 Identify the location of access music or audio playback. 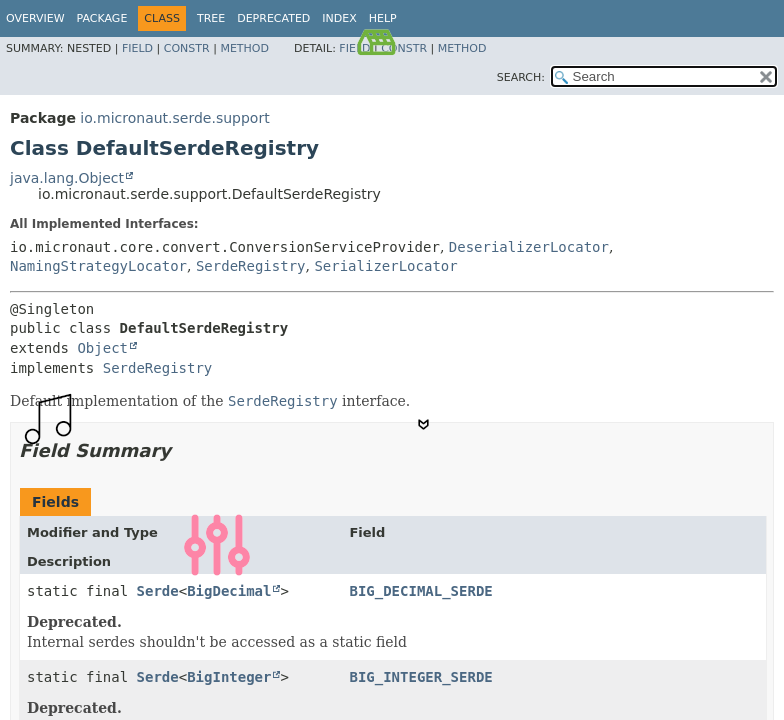
(51, 420).